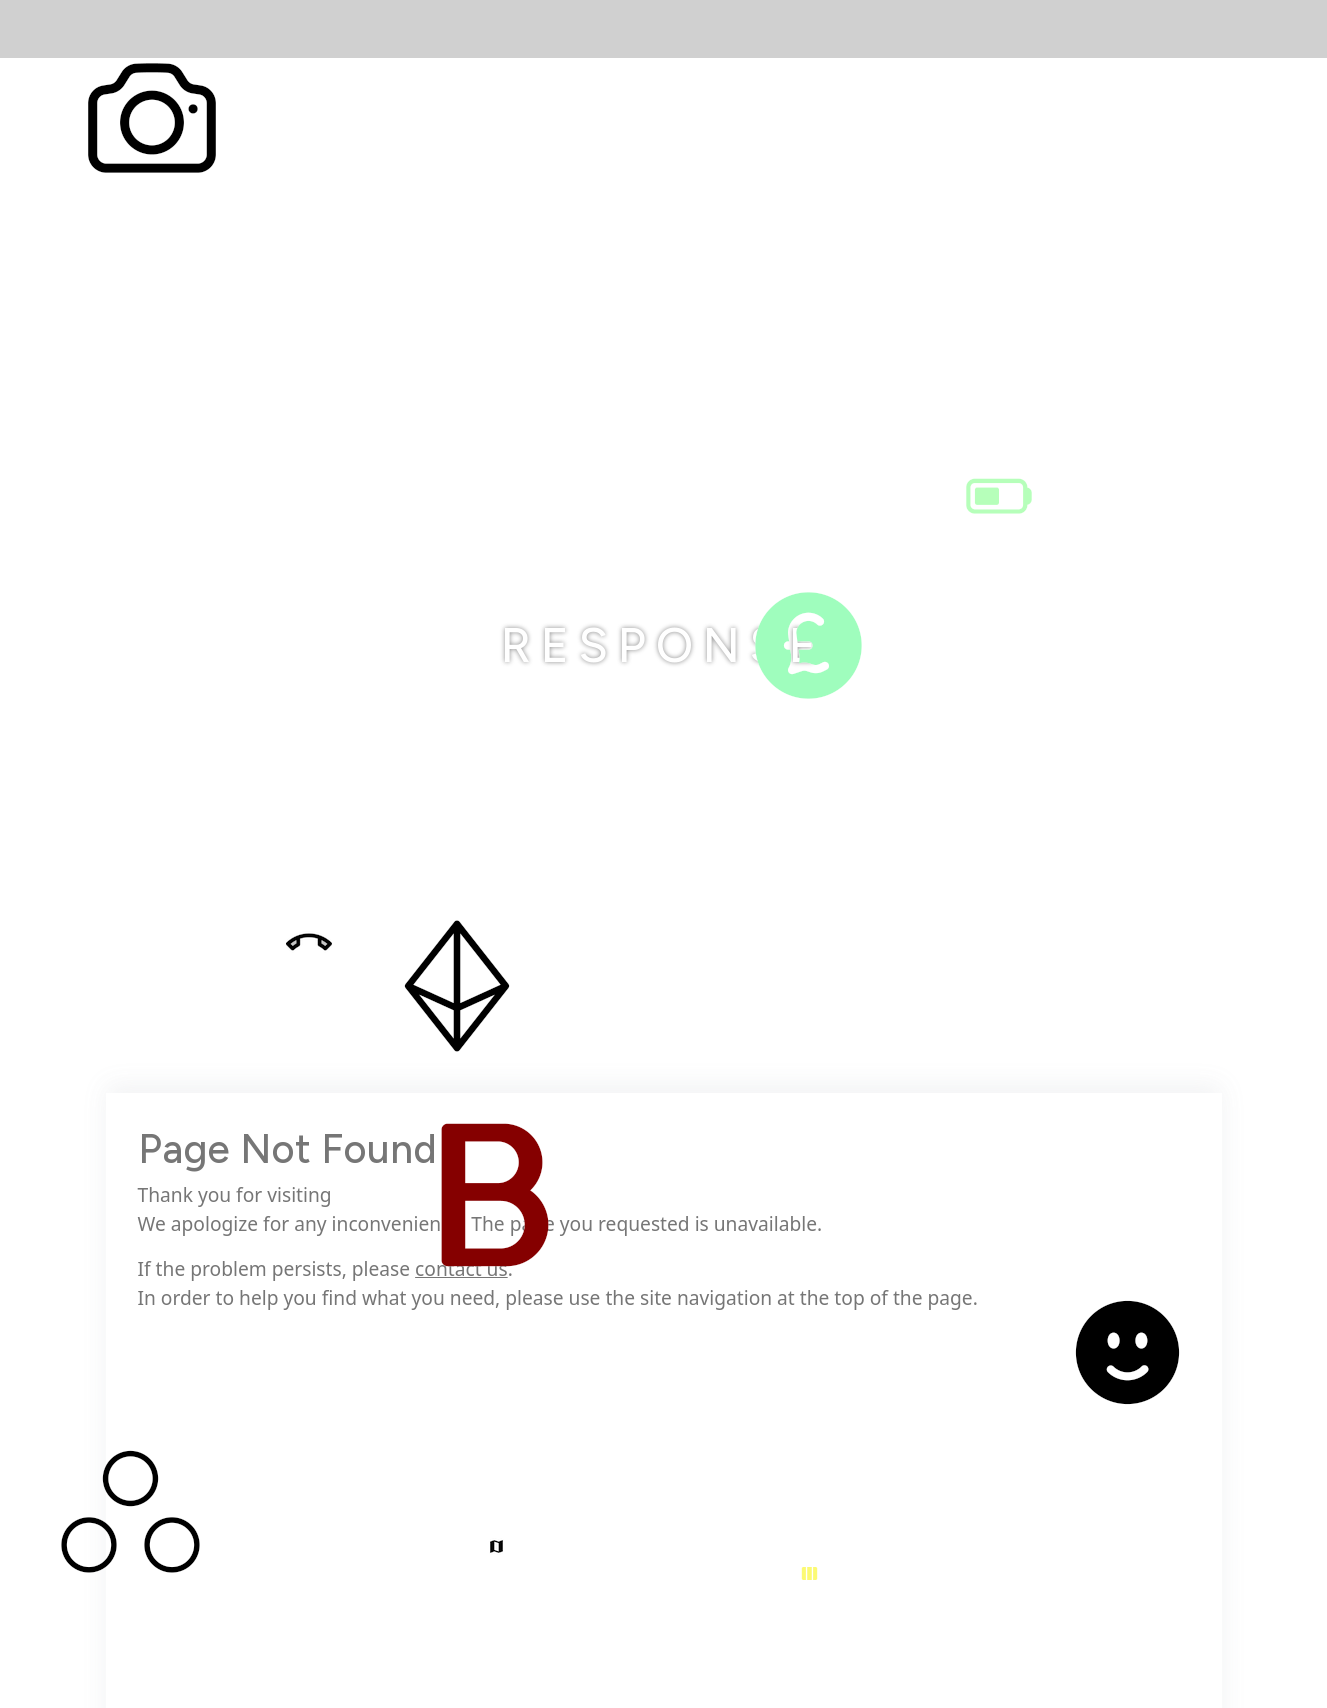 The image size is (1327, 1708). I want to click on add an emoji or reaction, so click(1127, 1352).